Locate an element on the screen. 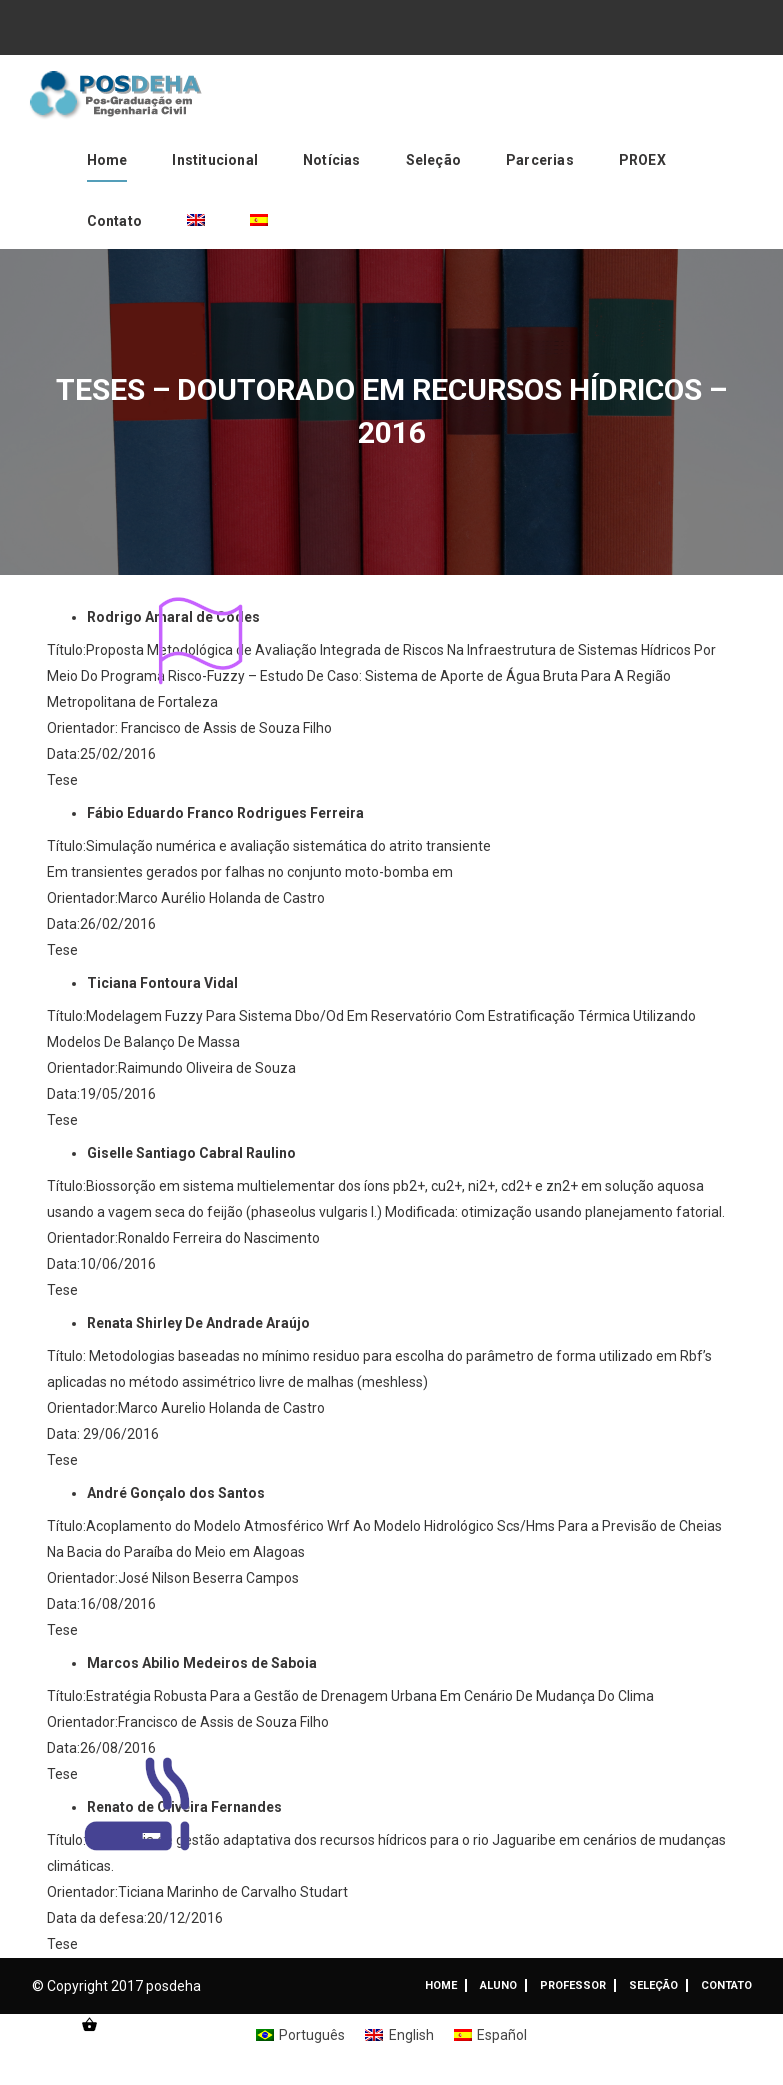  view your shopping basket is located at coordinates (89, 2024).